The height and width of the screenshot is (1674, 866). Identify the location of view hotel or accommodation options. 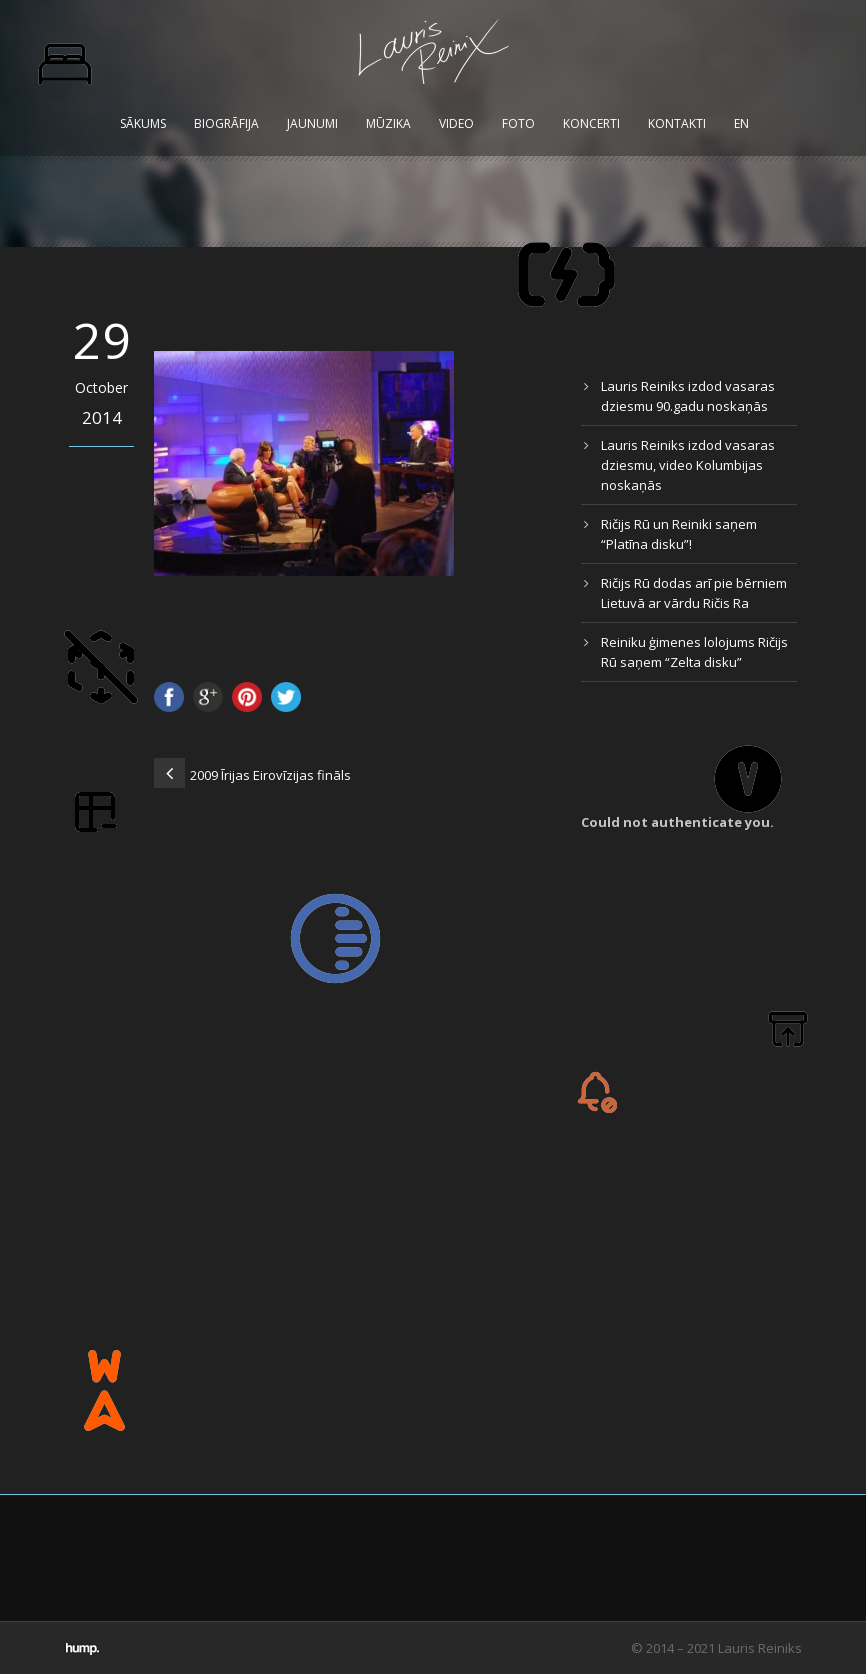
(65, 64).